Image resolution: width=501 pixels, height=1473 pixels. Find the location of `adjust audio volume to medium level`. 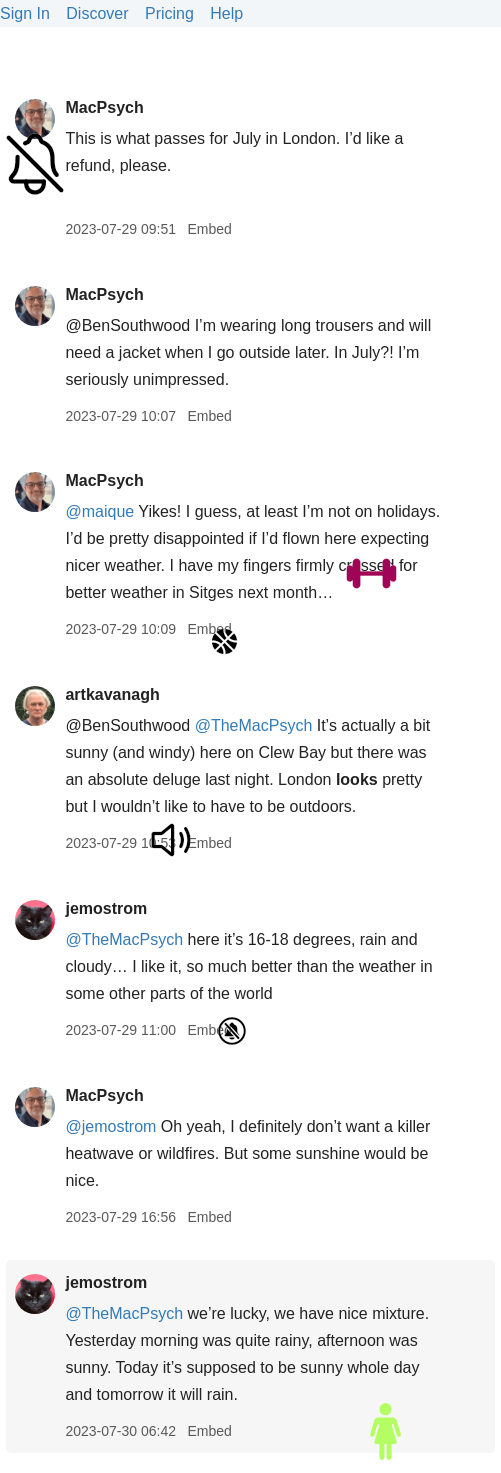

adjust audio volume to medium level is located at coordinates (171, 840).